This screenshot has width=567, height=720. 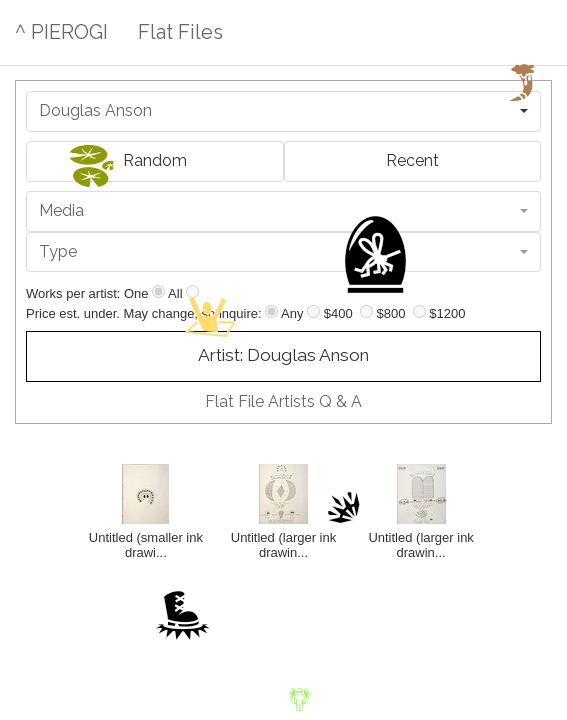 What do you see at coordinates (91, 166) in the screenshot?
I see `decorative nature or pond-themed game element` at bounding box center [91, 166].